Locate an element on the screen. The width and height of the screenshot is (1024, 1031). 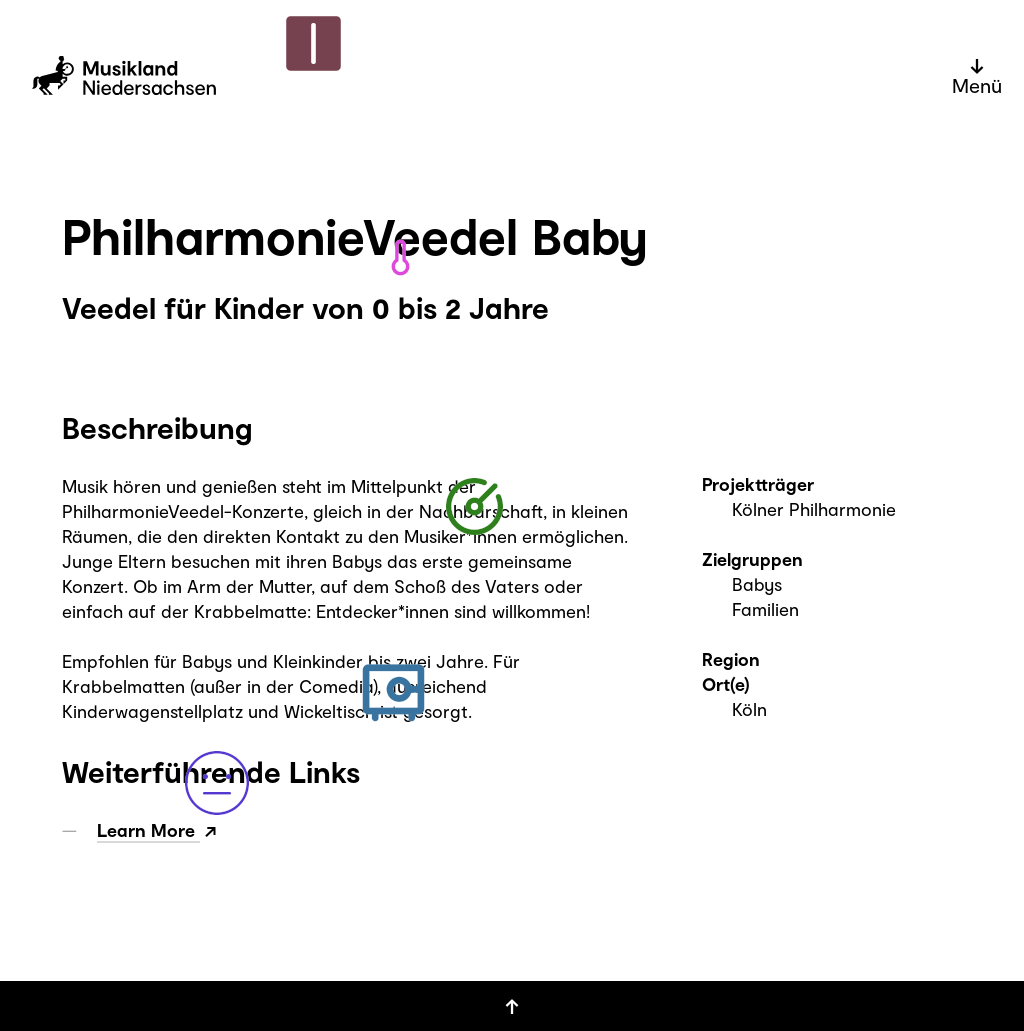
vertical divider or separator element is located at coordinates (313, 43).